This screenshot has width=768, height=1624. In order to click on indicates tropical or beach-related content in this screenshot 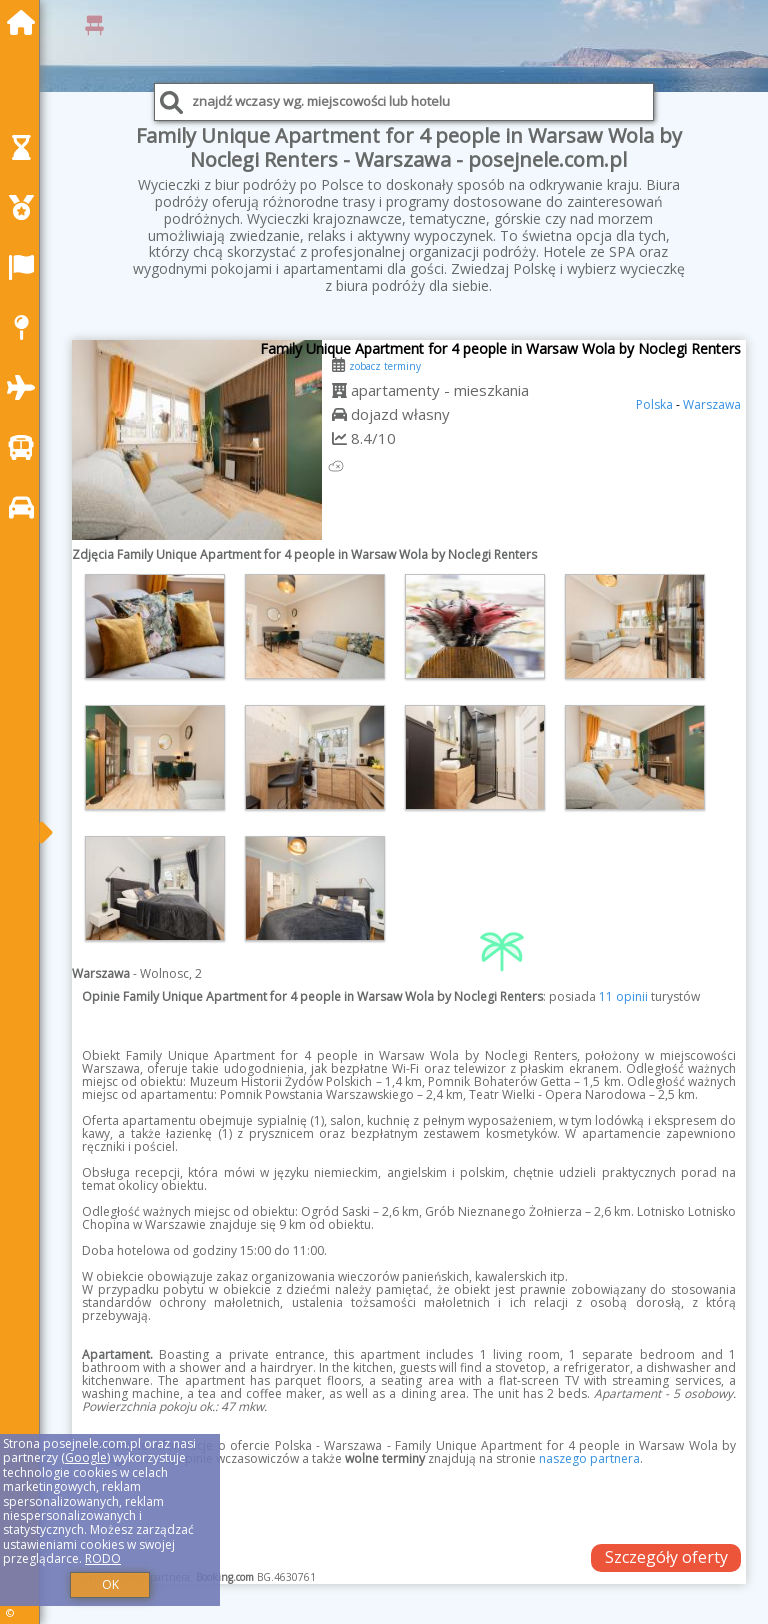, I will do `click(502, 951)`.